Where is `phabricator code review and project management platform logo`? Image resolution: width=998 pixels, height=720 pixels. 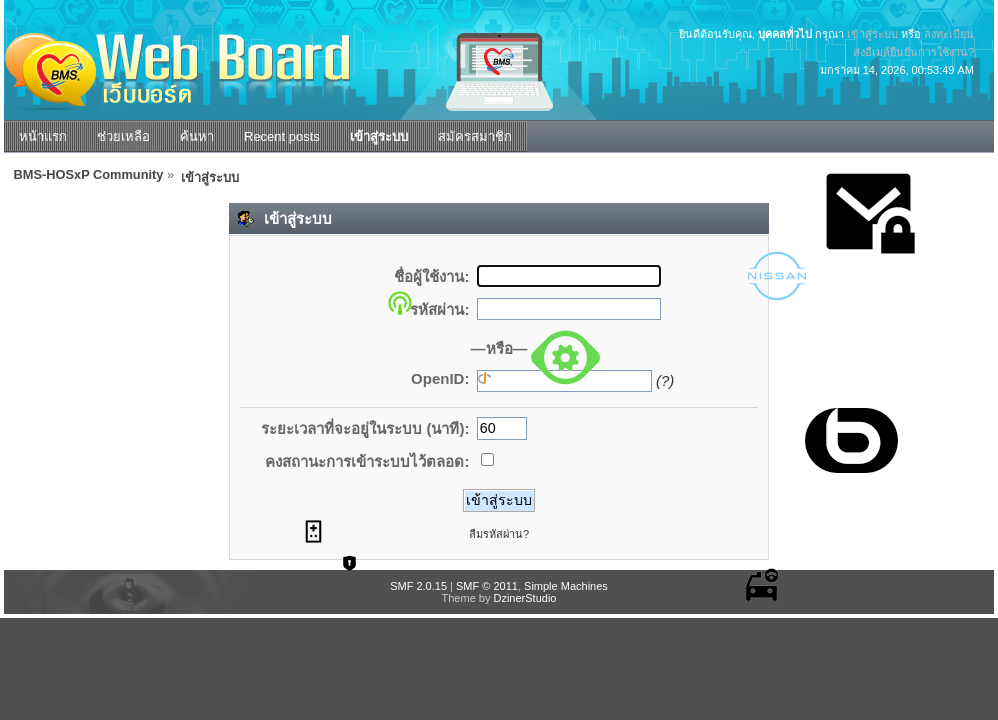 phabricator code review and project management platform logo is located at coordinates (565, 357).